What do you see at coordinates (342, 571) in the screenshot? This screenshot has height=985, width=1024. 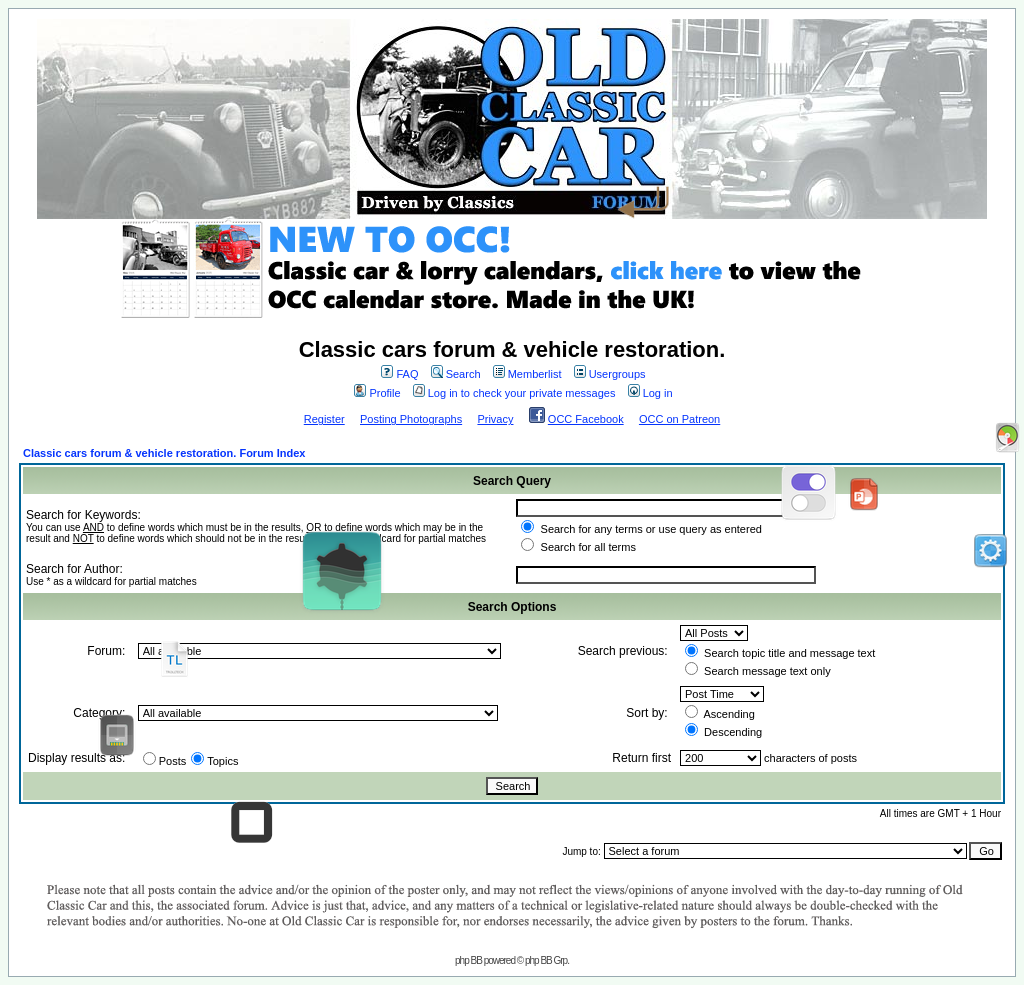 I see `launch gnome mines game` at bounding box center [342, 571].